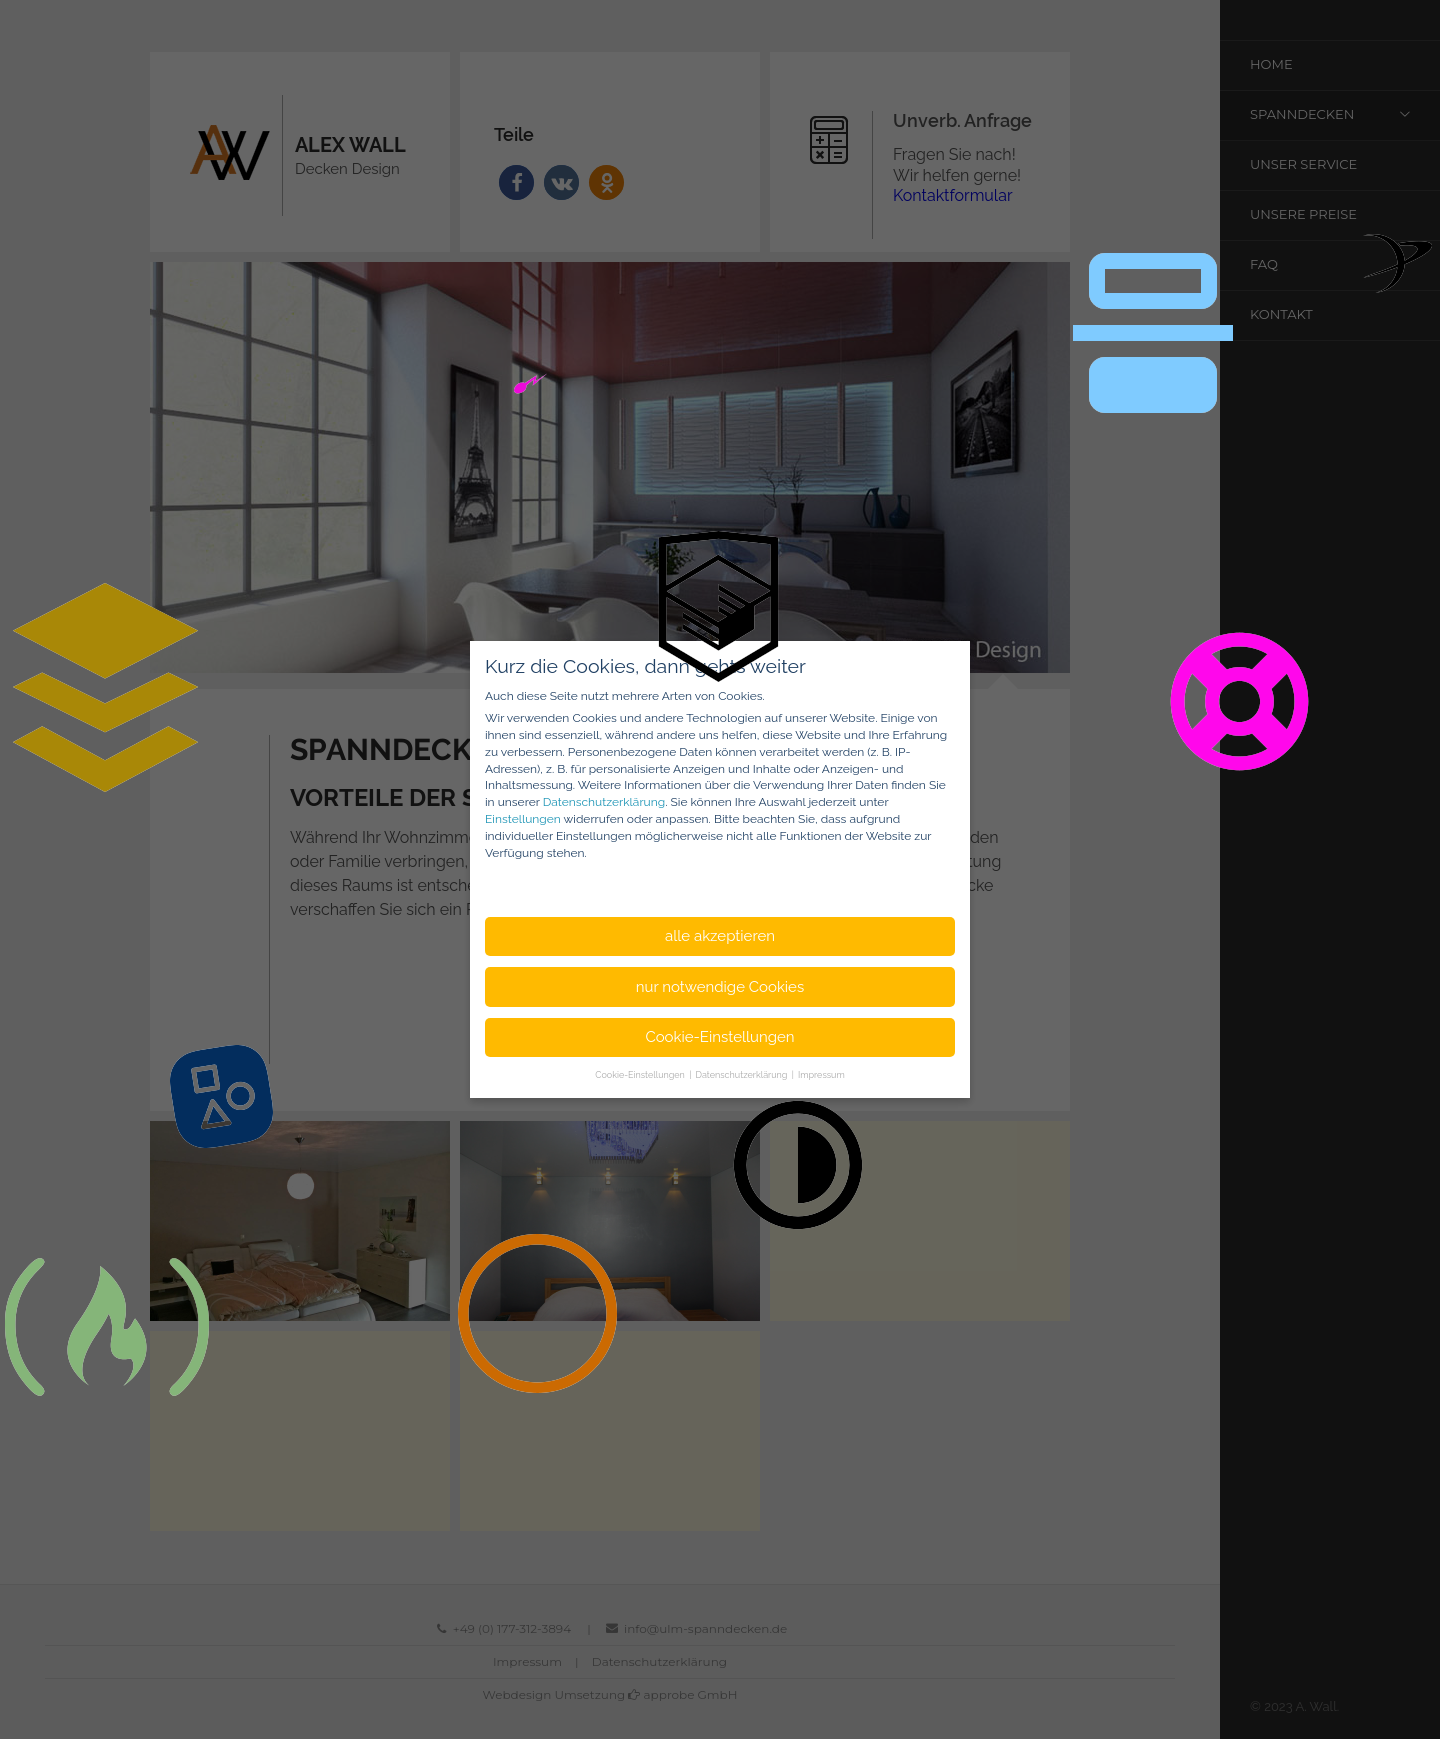  I want to click on flip content vertically, so click(1153, 333).